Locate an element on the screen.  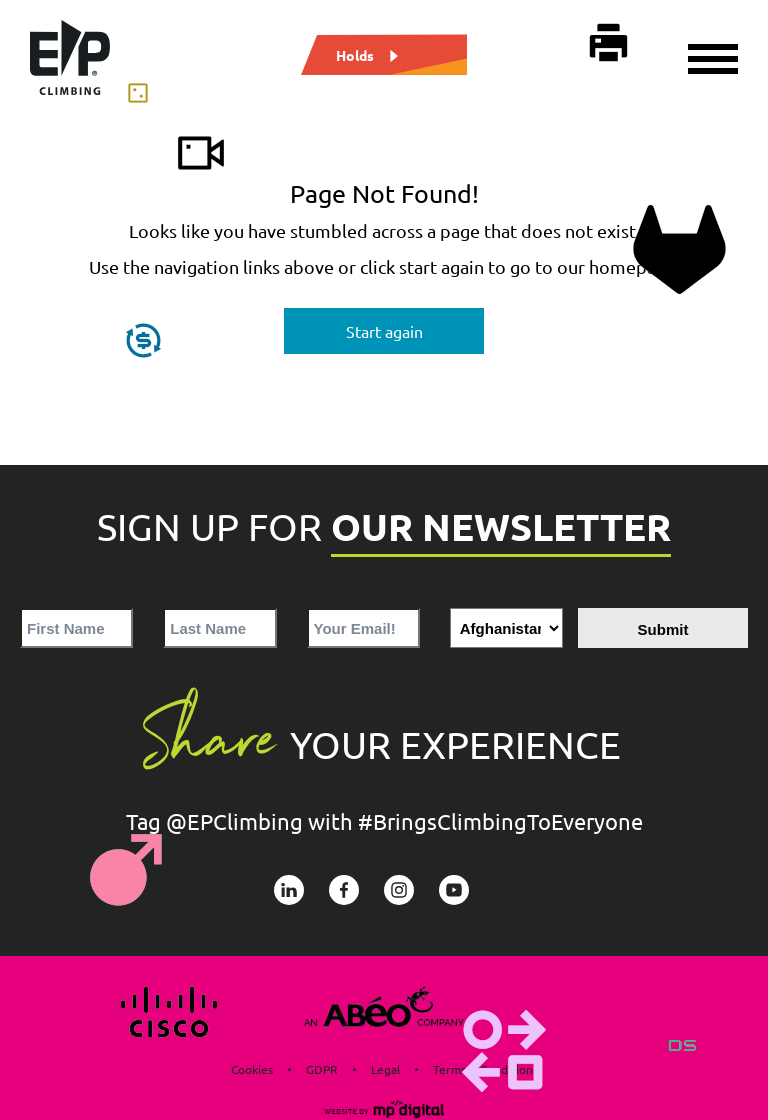
print the current document is located at coordinates (608, 42).